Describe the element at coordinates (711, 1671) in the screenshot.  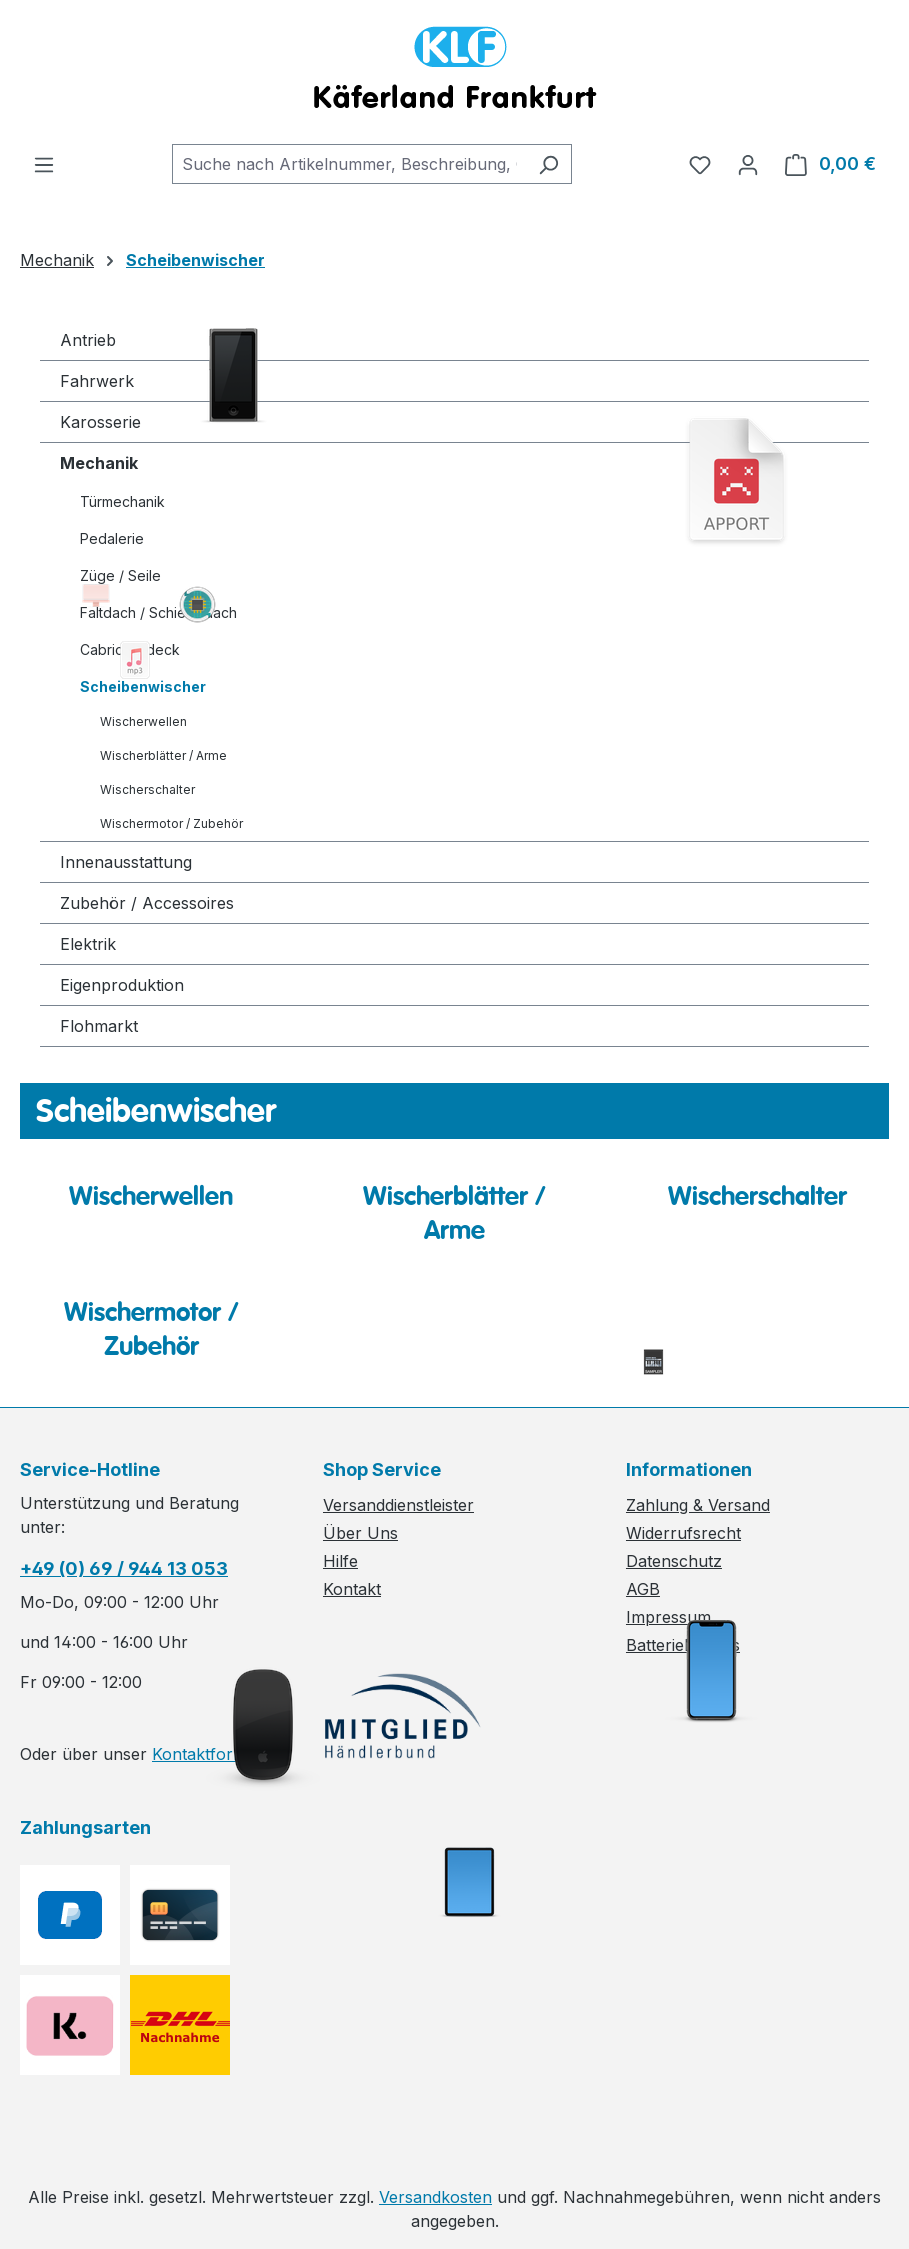
I see `iPhone 11 Pro device icon` at that location.